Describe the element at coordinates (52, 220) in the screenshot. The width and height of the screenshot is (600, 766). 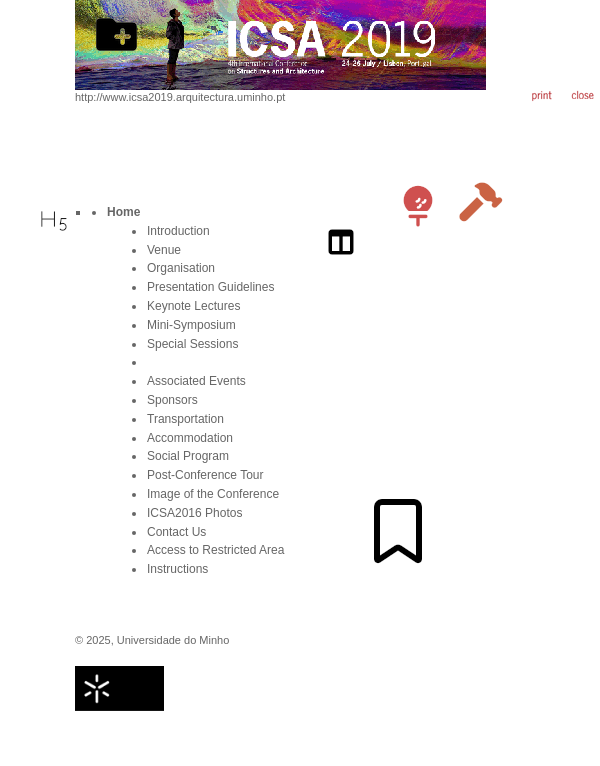
I see `format text as heading level 5` at that location.